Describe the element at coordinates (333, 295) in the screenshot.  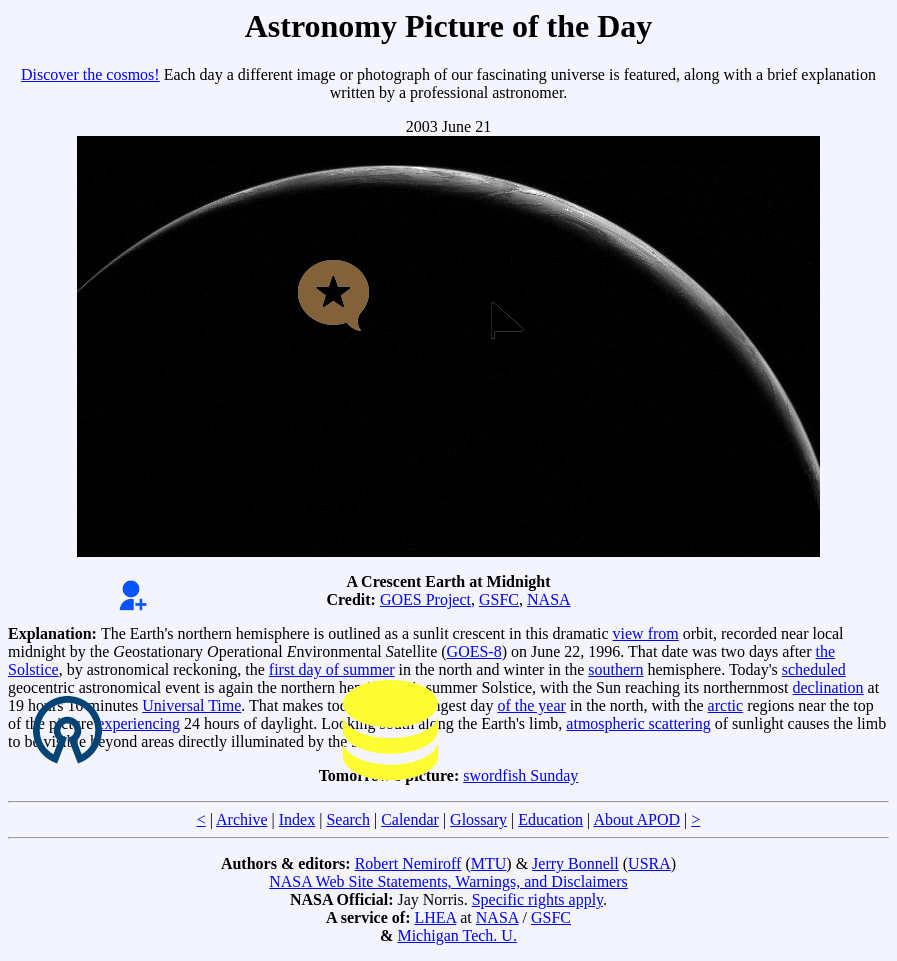
I see `open the Micro.blog app` at that location.